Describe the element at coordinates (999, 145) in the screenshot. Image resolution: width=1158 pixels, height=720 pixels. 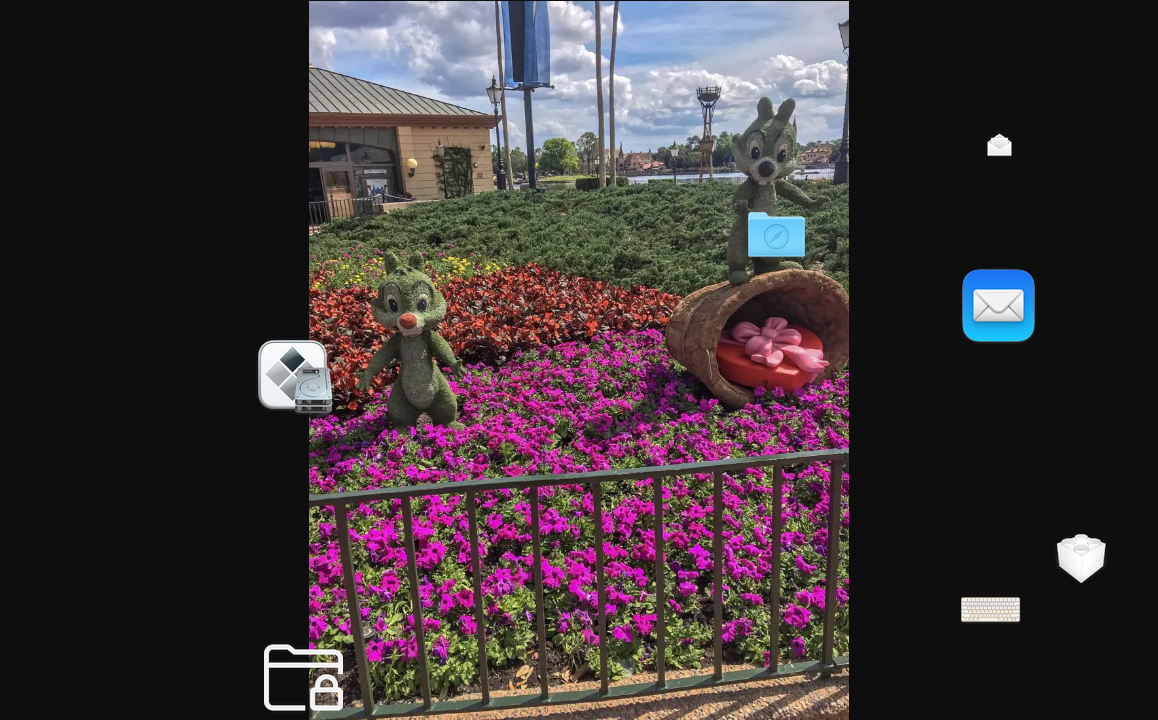
I see `open mail or email application` at that location.